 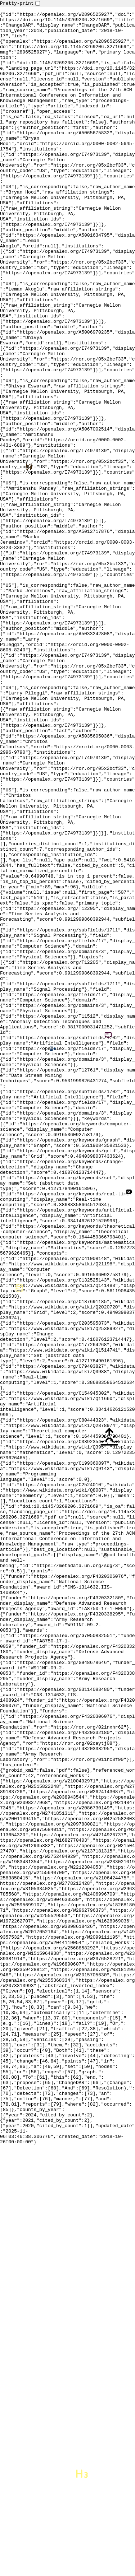 What do you see at coordinates (82, 2474) in the screenshot?
I see `format text as heading level 3` at bounding box center [82, 2474].